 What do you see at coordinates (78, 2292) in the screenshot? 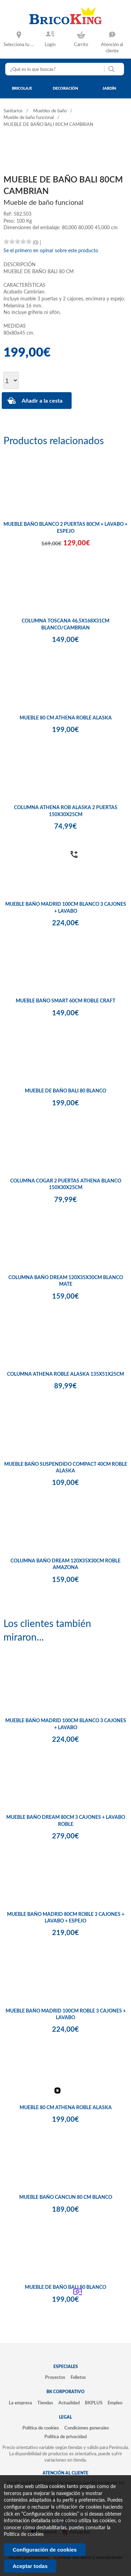
I see `subtract funds or reduce balance` at bounding box center [78, 2292].